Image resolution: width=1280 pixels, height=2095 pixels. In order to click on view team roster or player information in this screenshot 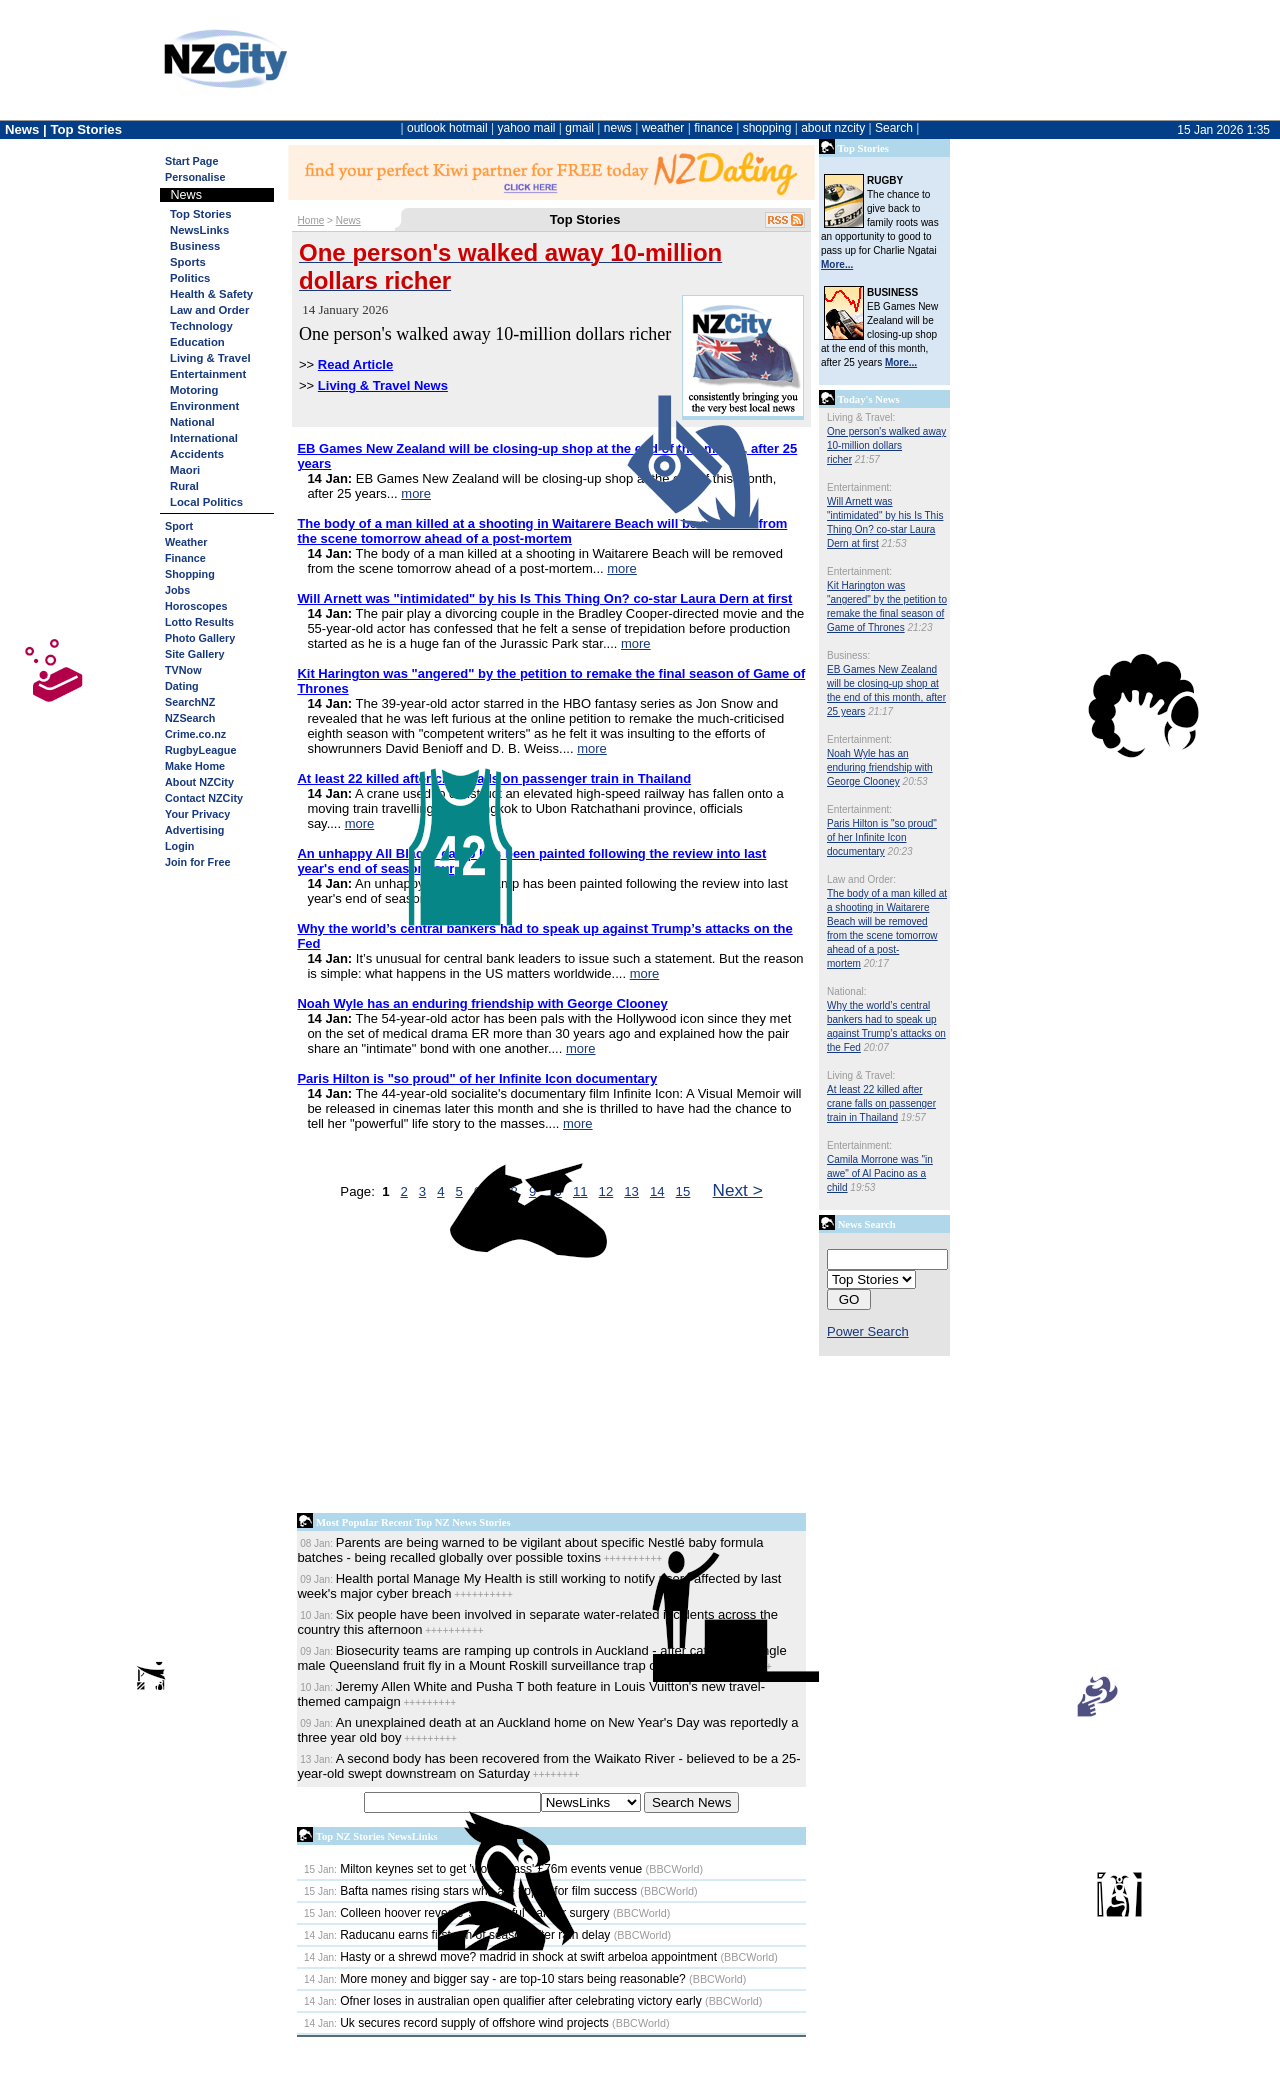, I will do `click(460, 846)`.